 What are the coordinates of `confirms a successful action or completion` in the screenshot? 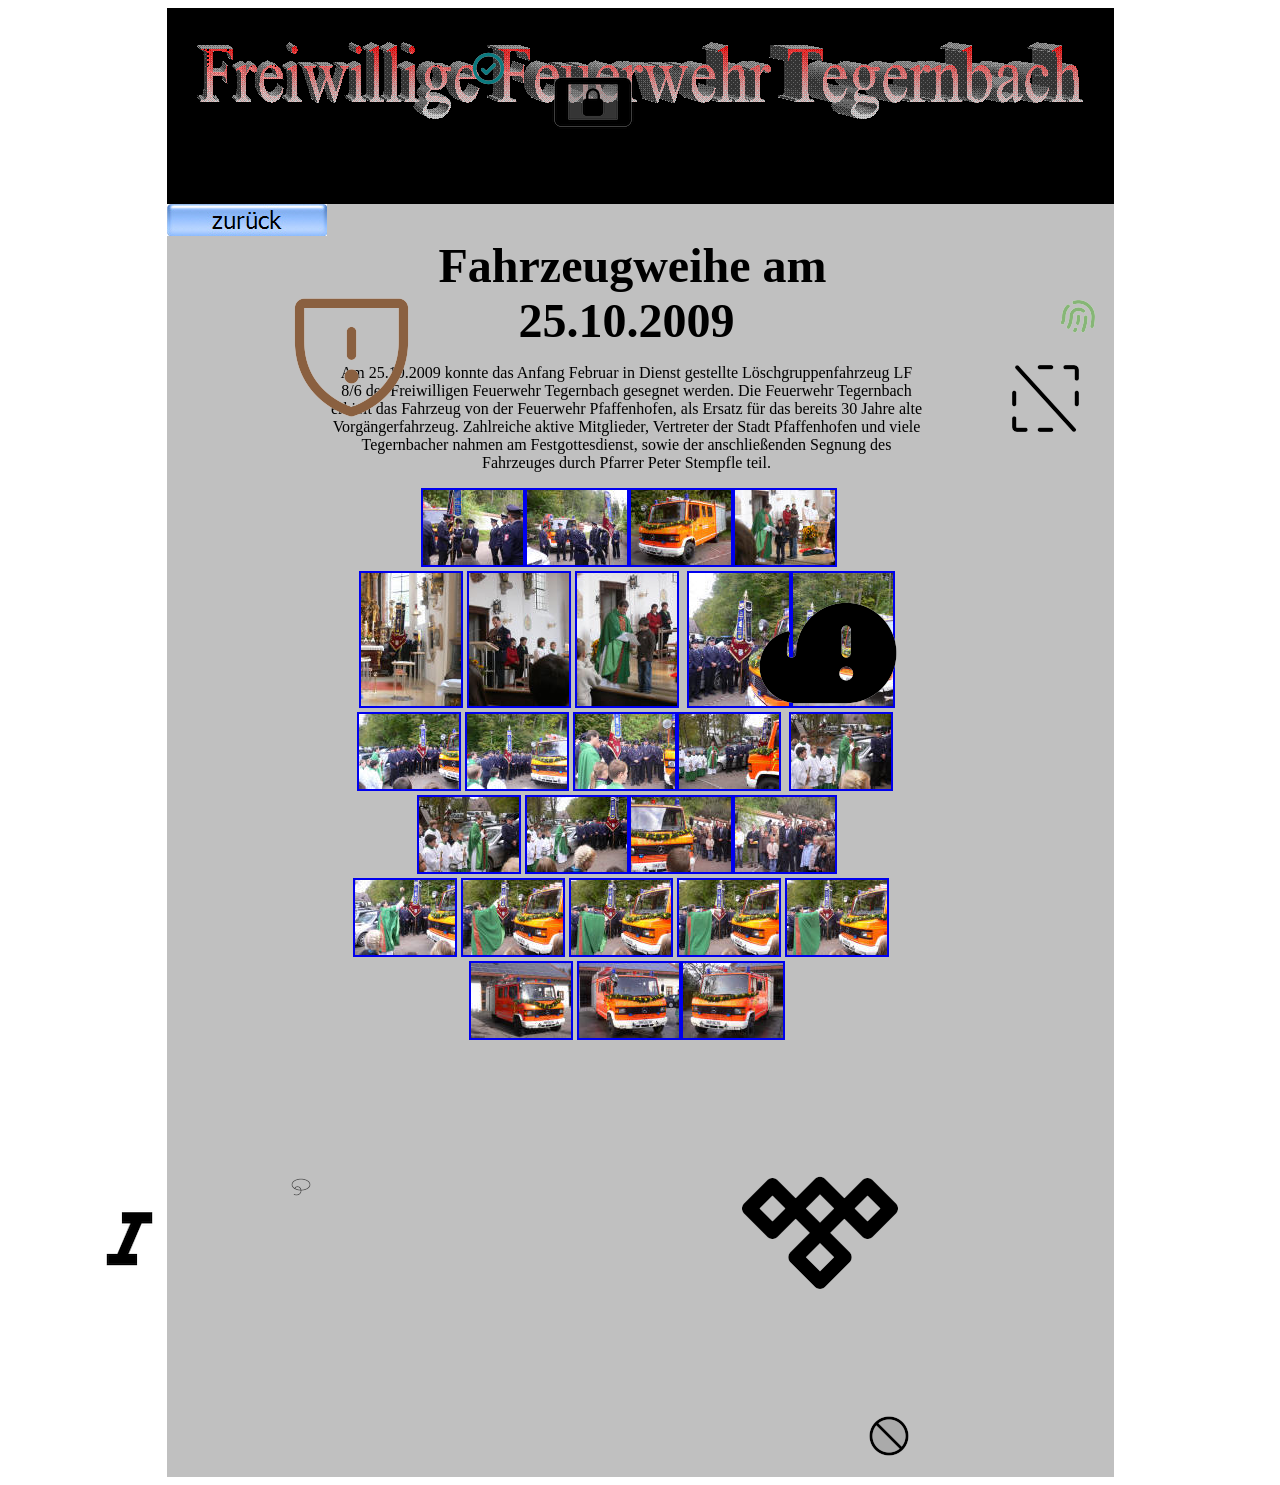 It's located at (488, 68).